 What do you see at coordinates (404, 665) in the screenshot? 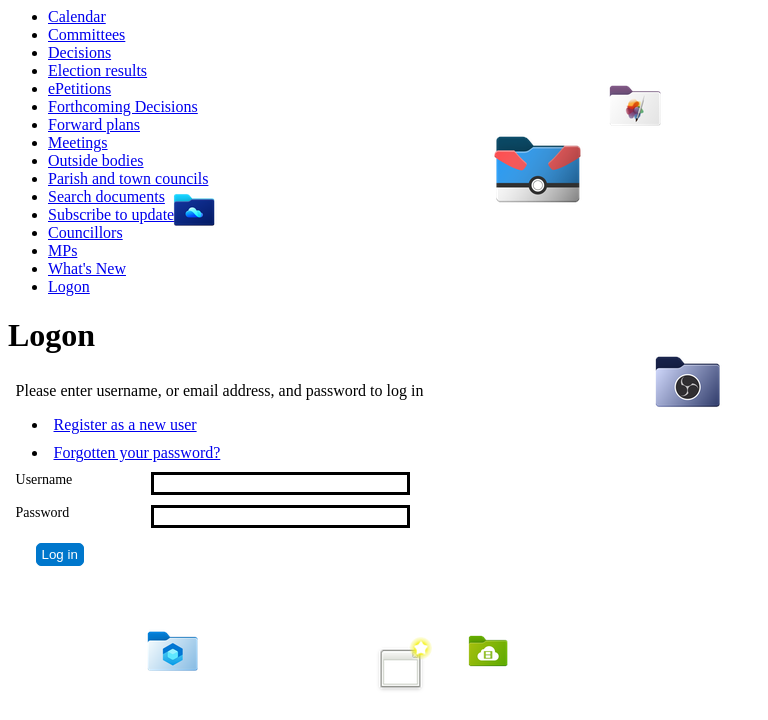
I see `open a new window` at bounding box center [404, 665].